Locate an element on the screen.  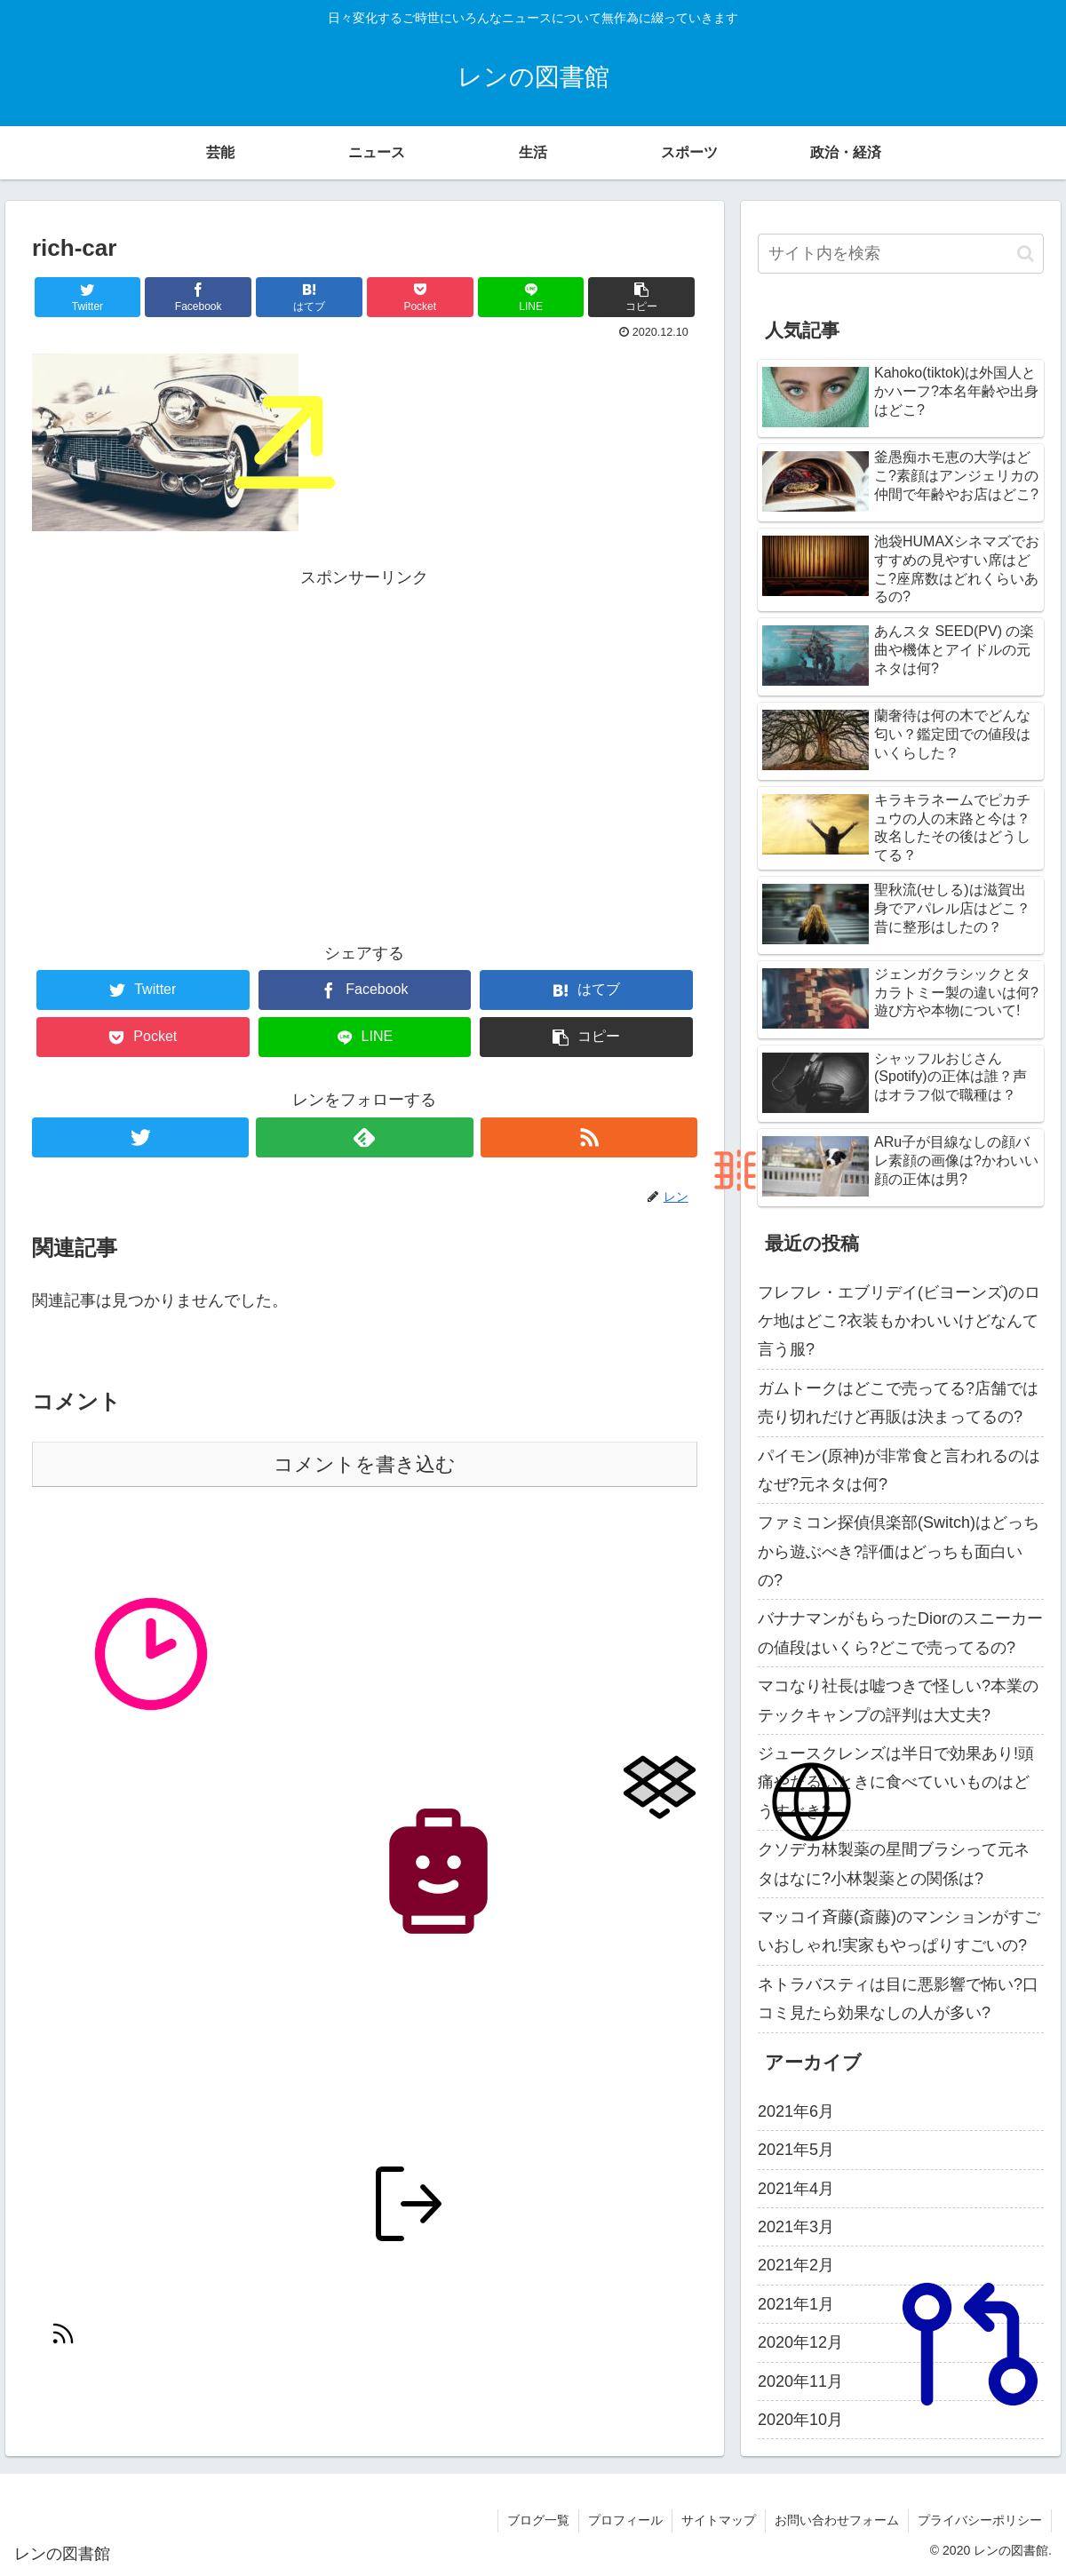
create a new pull request is located at coordinates (970, 2344).